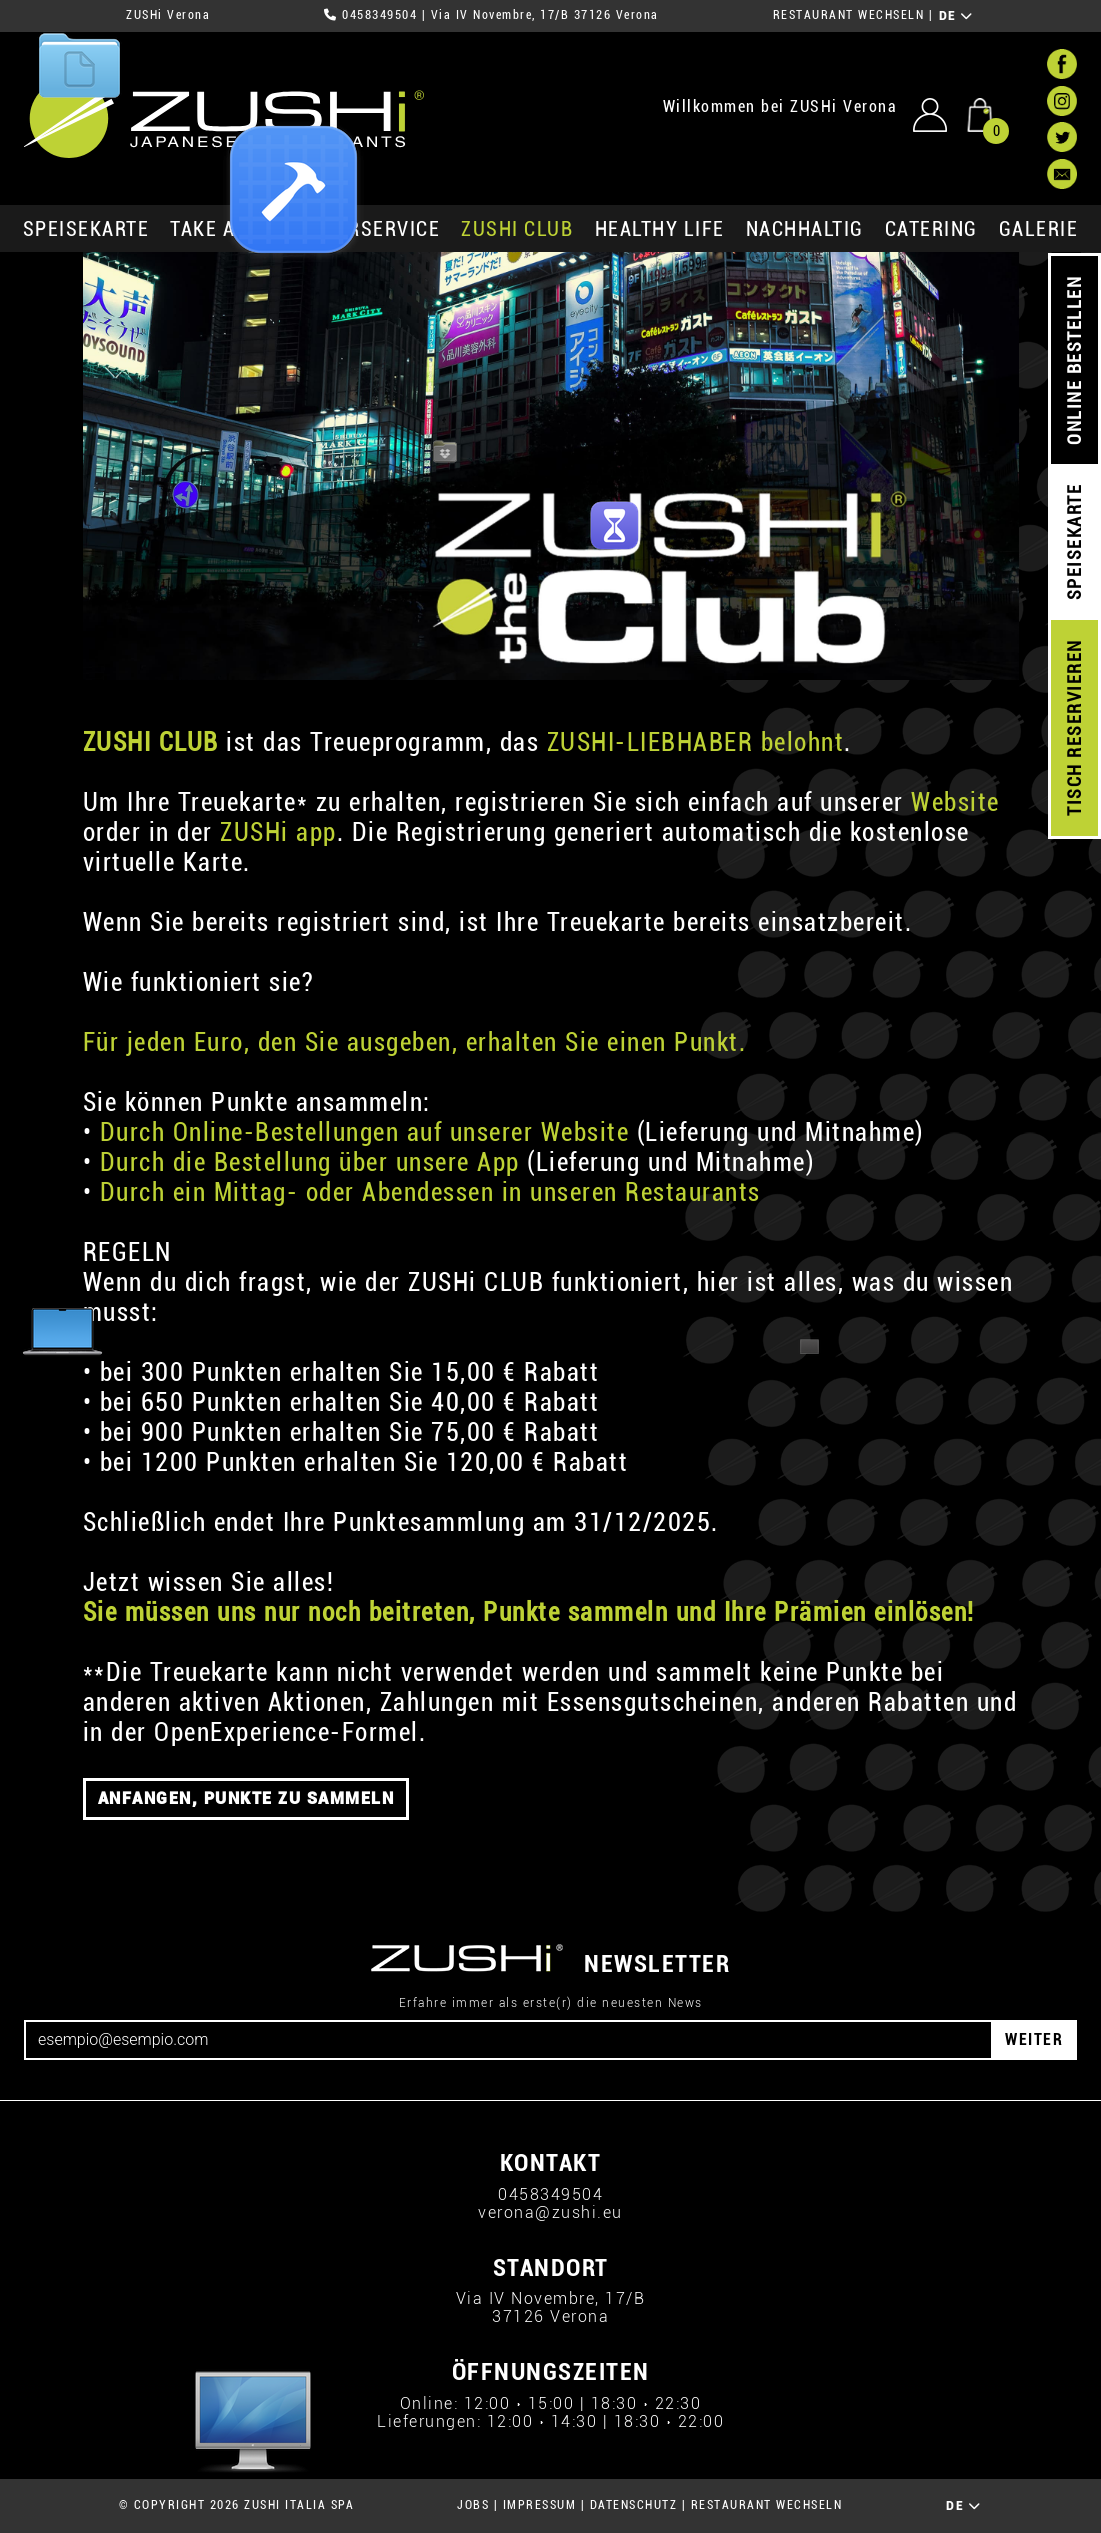 This screenshot has height=2533, width=1101. Describe the element at coordinates (253, 2417) in the screenshot. I see `apple cinema display monitor` at that location.